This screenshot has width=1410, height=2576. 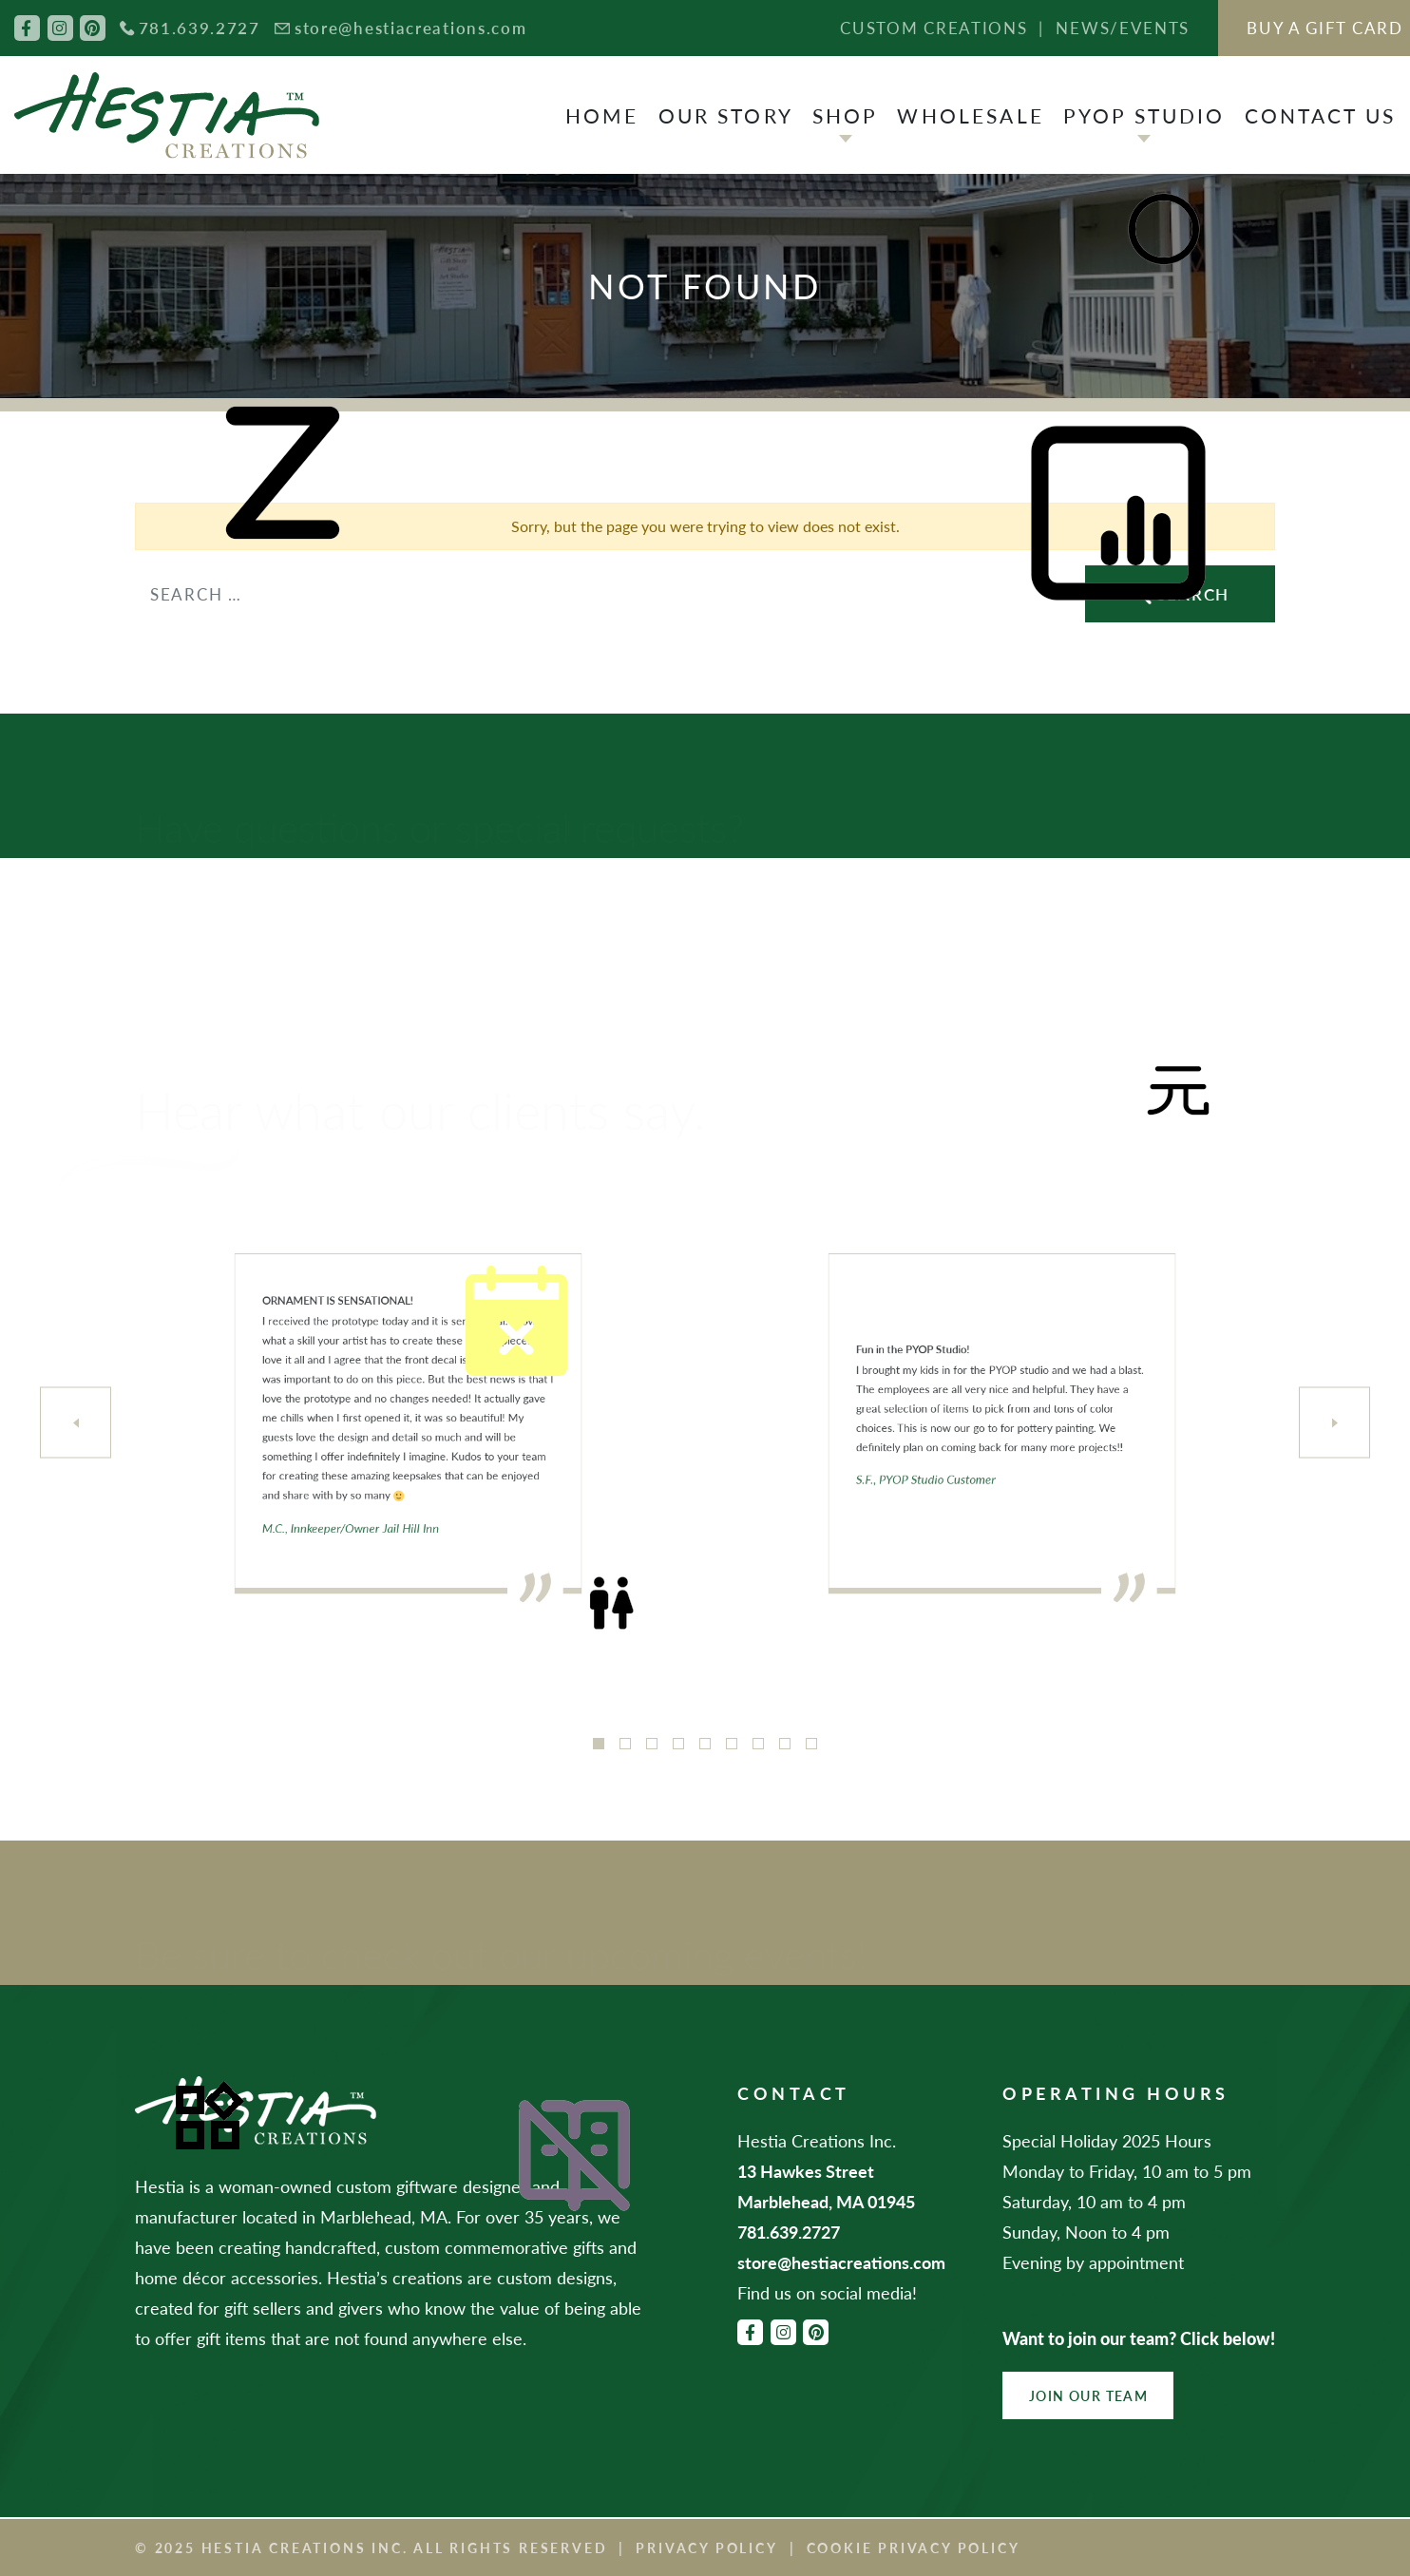 I want to click on cancel or delete a scheduled event, so click(x=516, y=1325).